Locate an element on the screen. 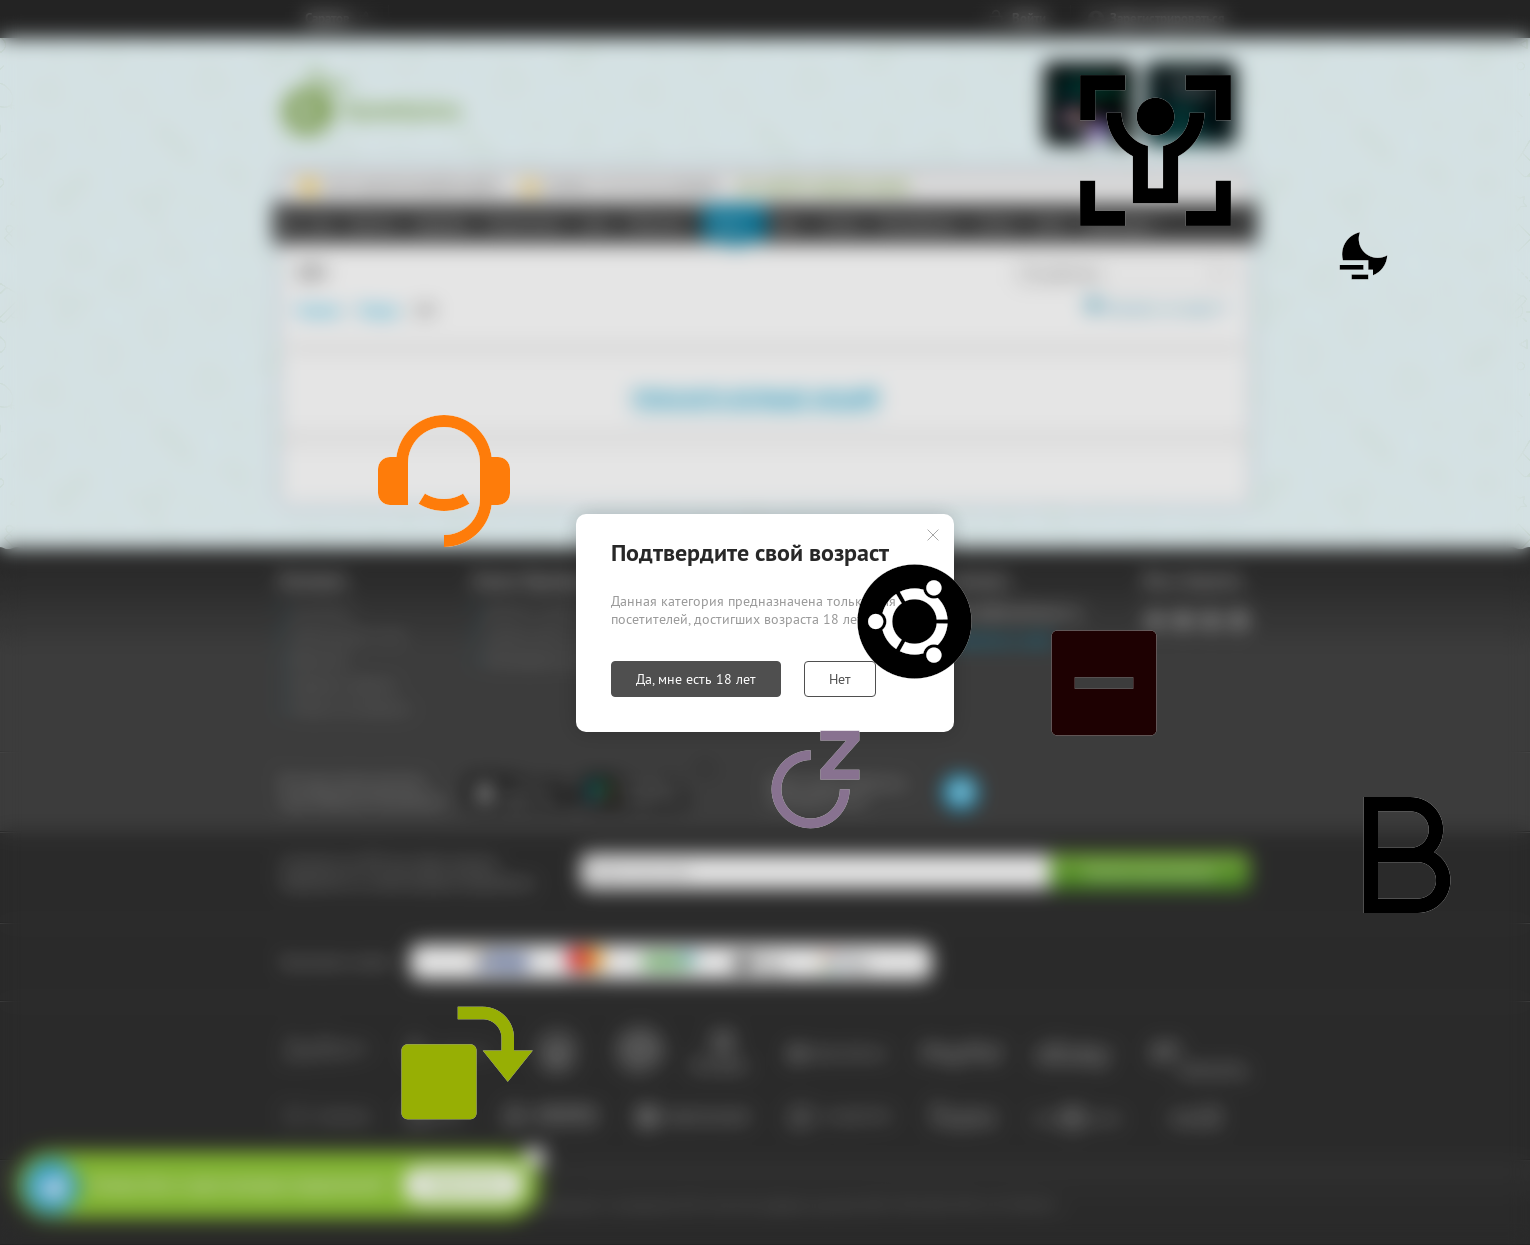  indicates a partially selected or indeterminate checkbox state is located at coordinates (1104, 683).